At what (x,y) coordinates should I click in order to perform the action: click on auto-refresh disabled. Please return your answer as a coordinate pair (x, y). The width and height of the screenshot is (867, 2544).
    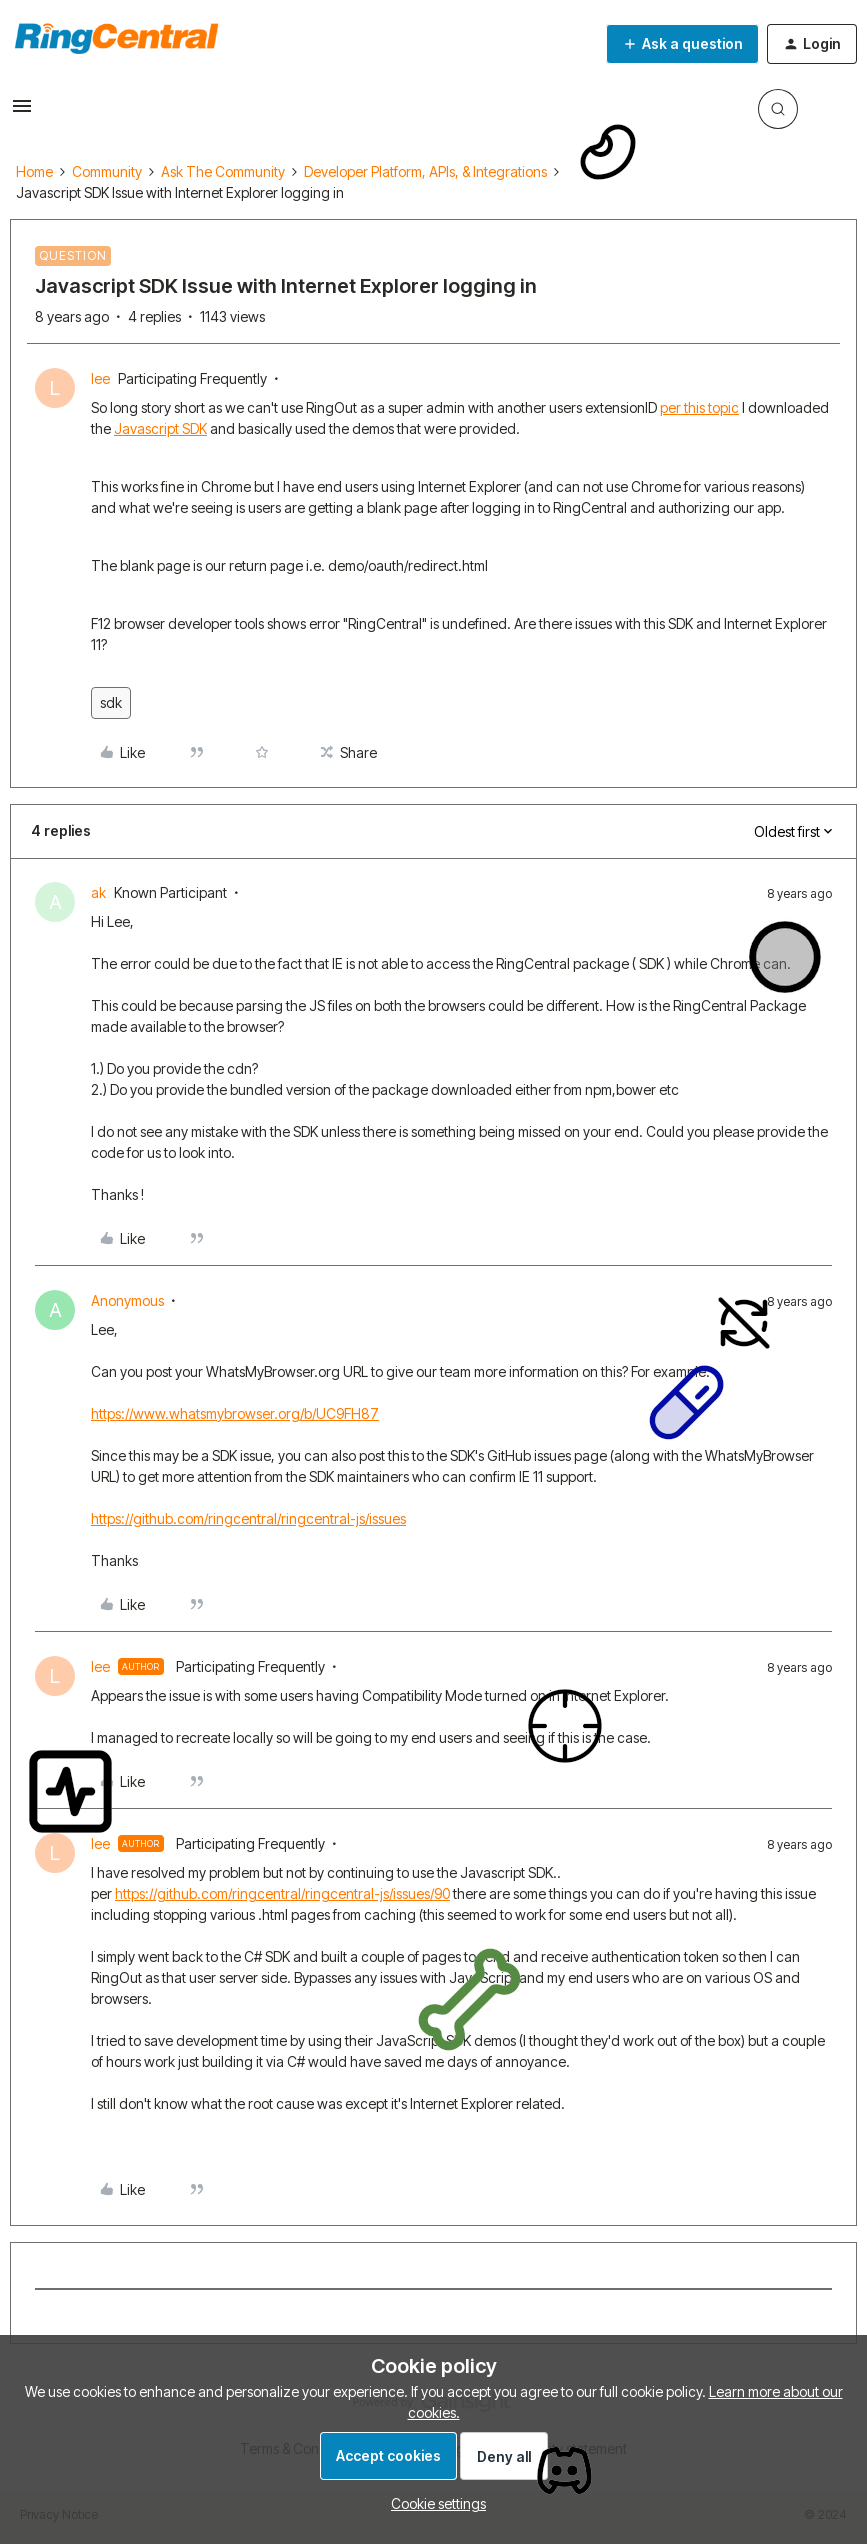
    Looking at the image, I should click on (744, 1323).